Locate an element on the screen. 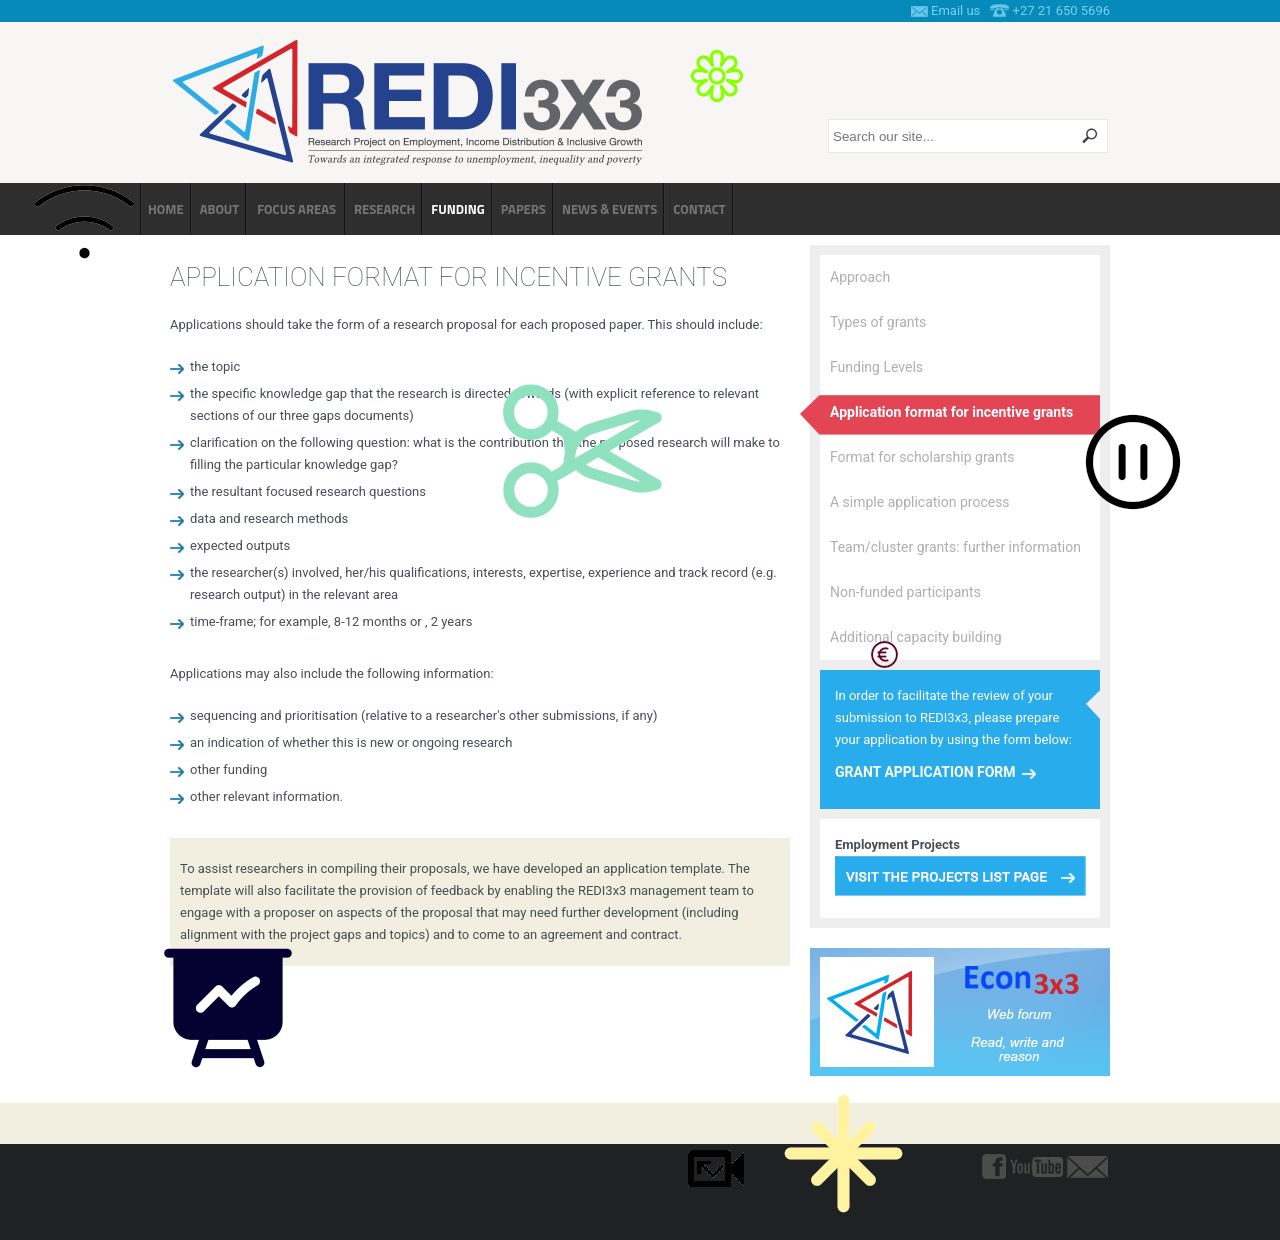 This screenshot has width=1280, height=1240. cut selected content is located at coordinates (581, 451).